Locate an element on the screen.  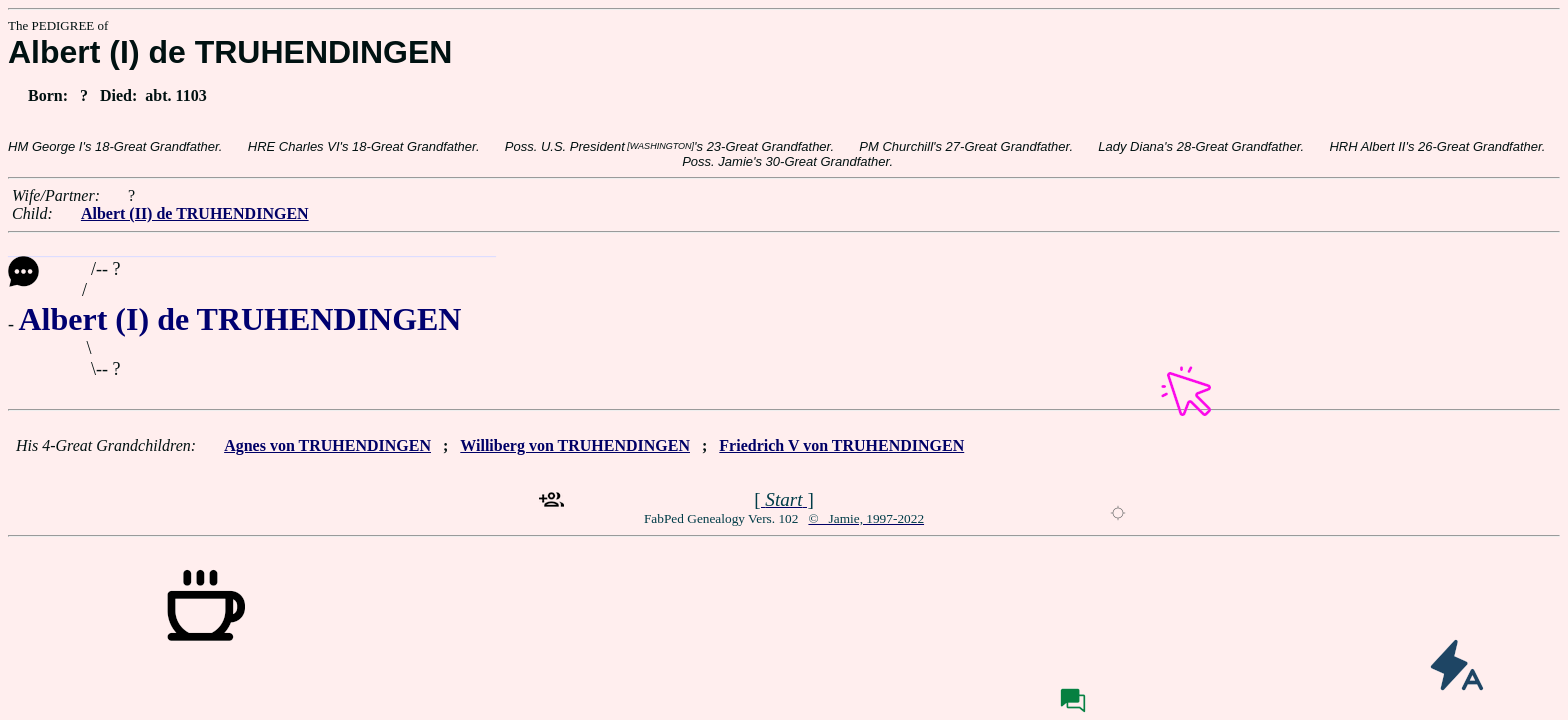
open chat or messaging is located at coordinates (23, 271).